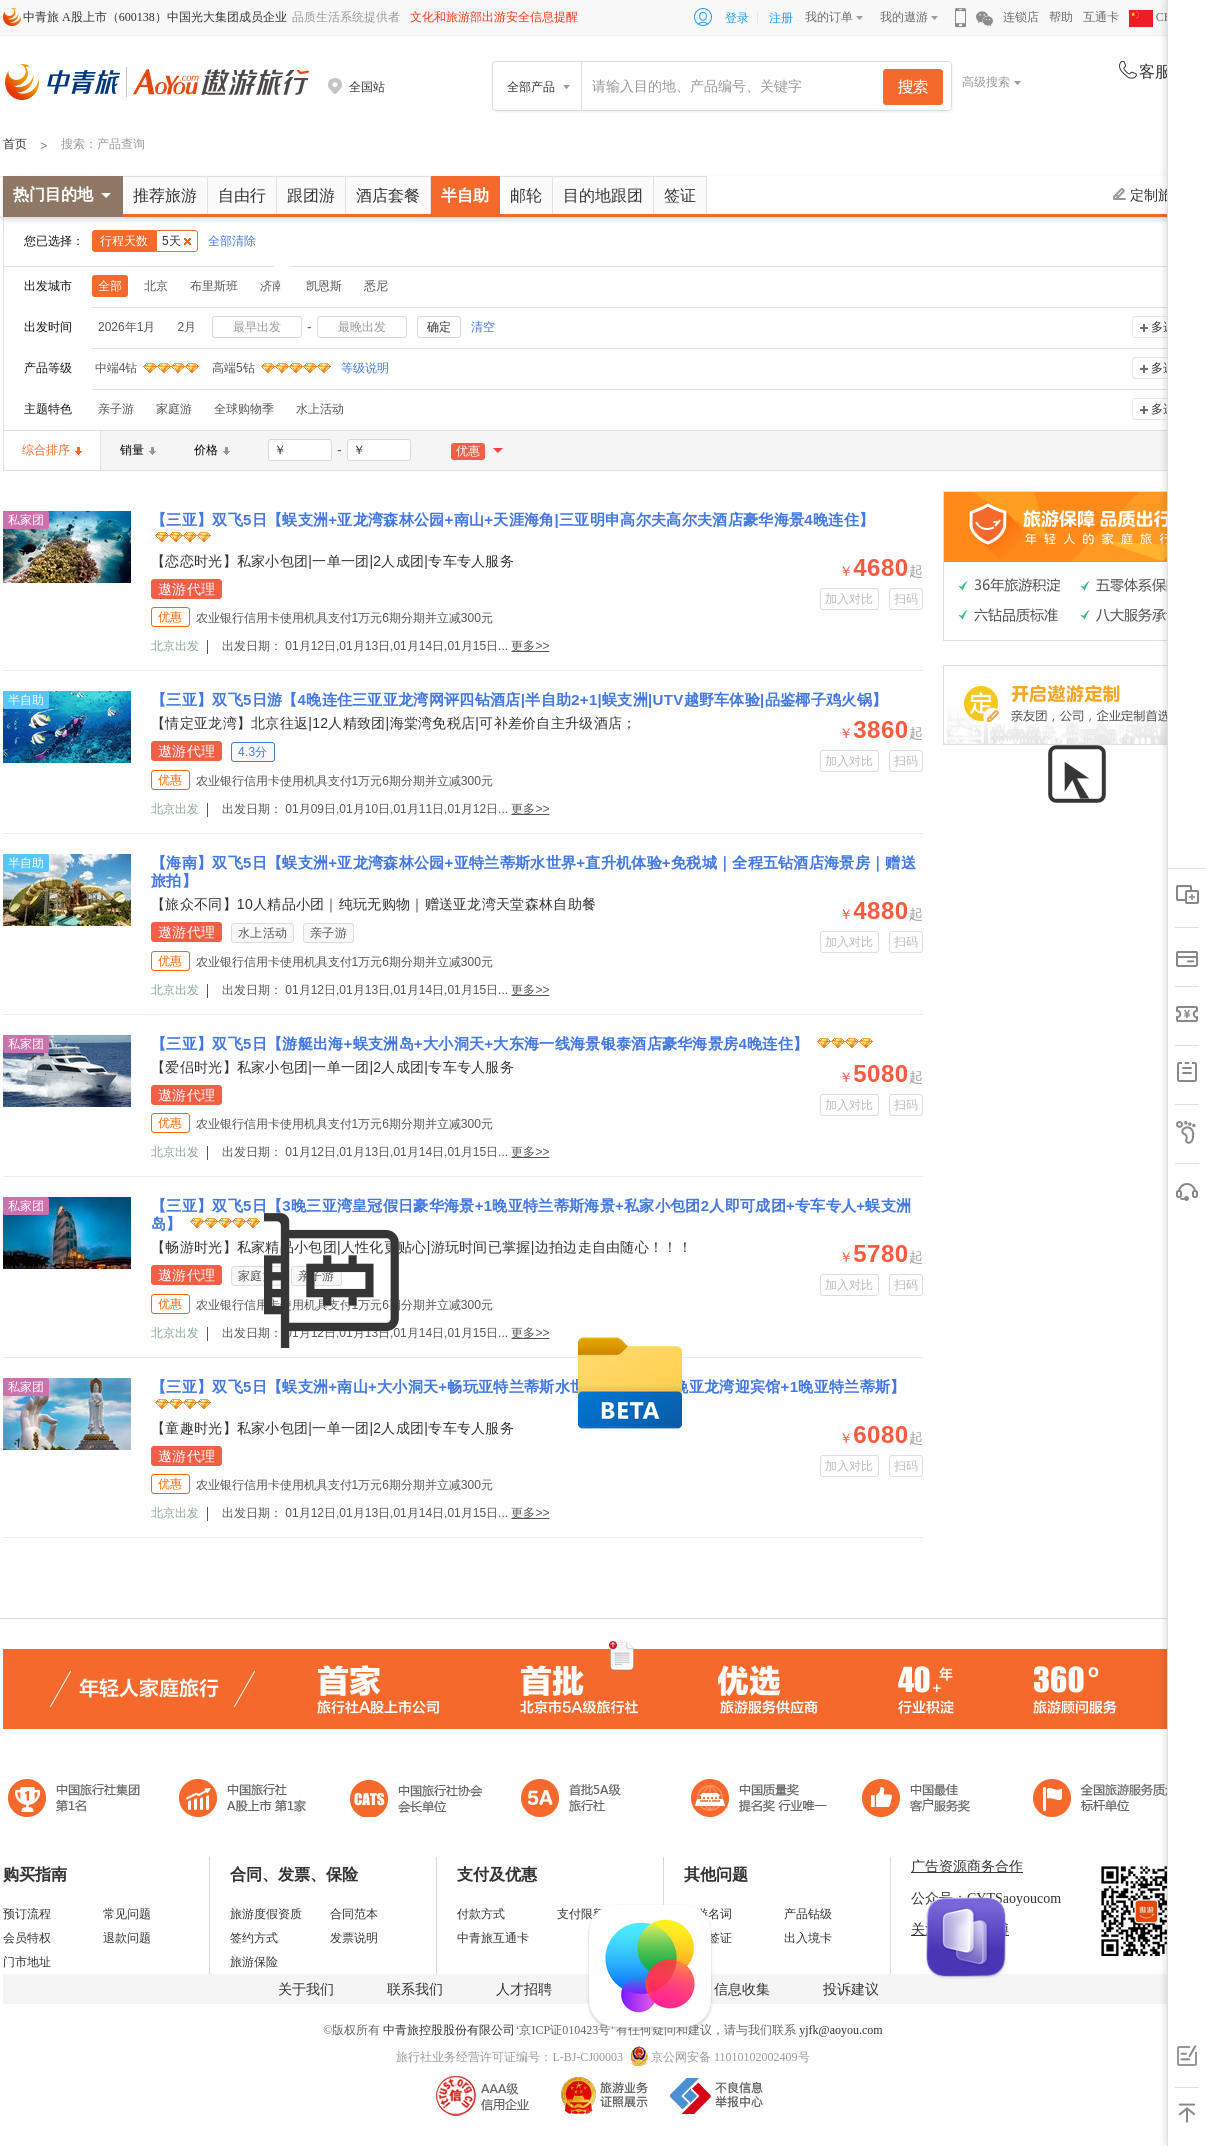  Describe the element at coordinates (331, 1280) in the screenshot. I see `access firmware settings and updates` at that location.